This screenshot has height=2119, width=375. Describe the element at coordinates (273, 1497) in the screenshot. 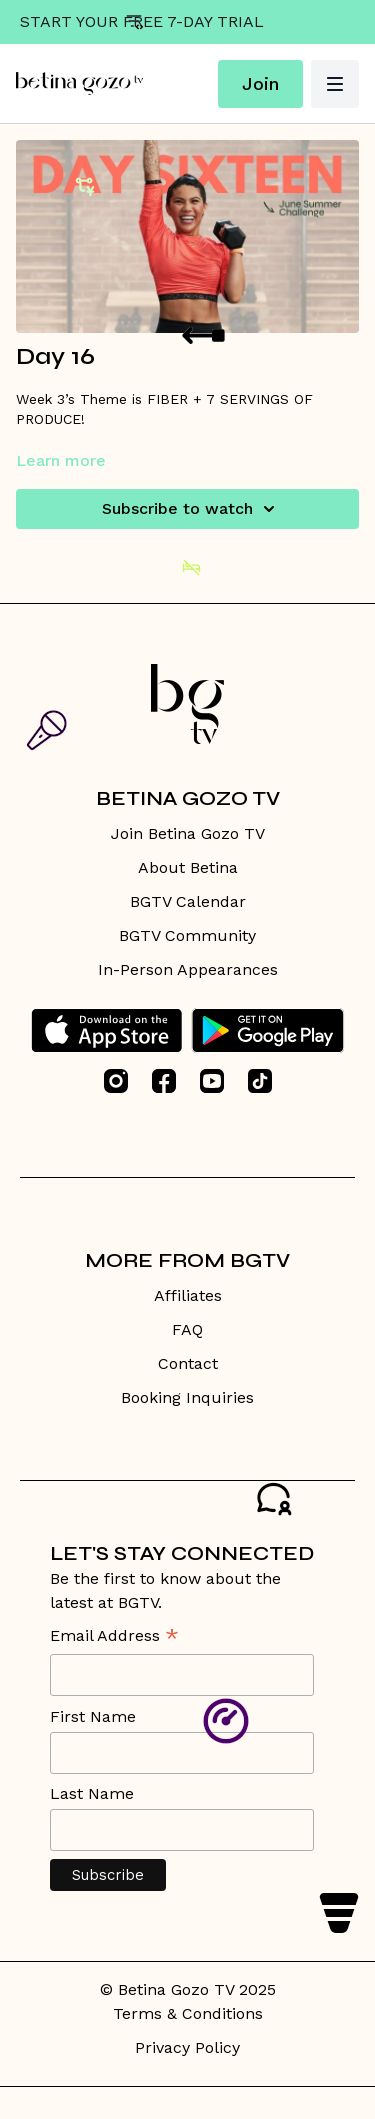

I see `view conversation with a specific contact` at that location.